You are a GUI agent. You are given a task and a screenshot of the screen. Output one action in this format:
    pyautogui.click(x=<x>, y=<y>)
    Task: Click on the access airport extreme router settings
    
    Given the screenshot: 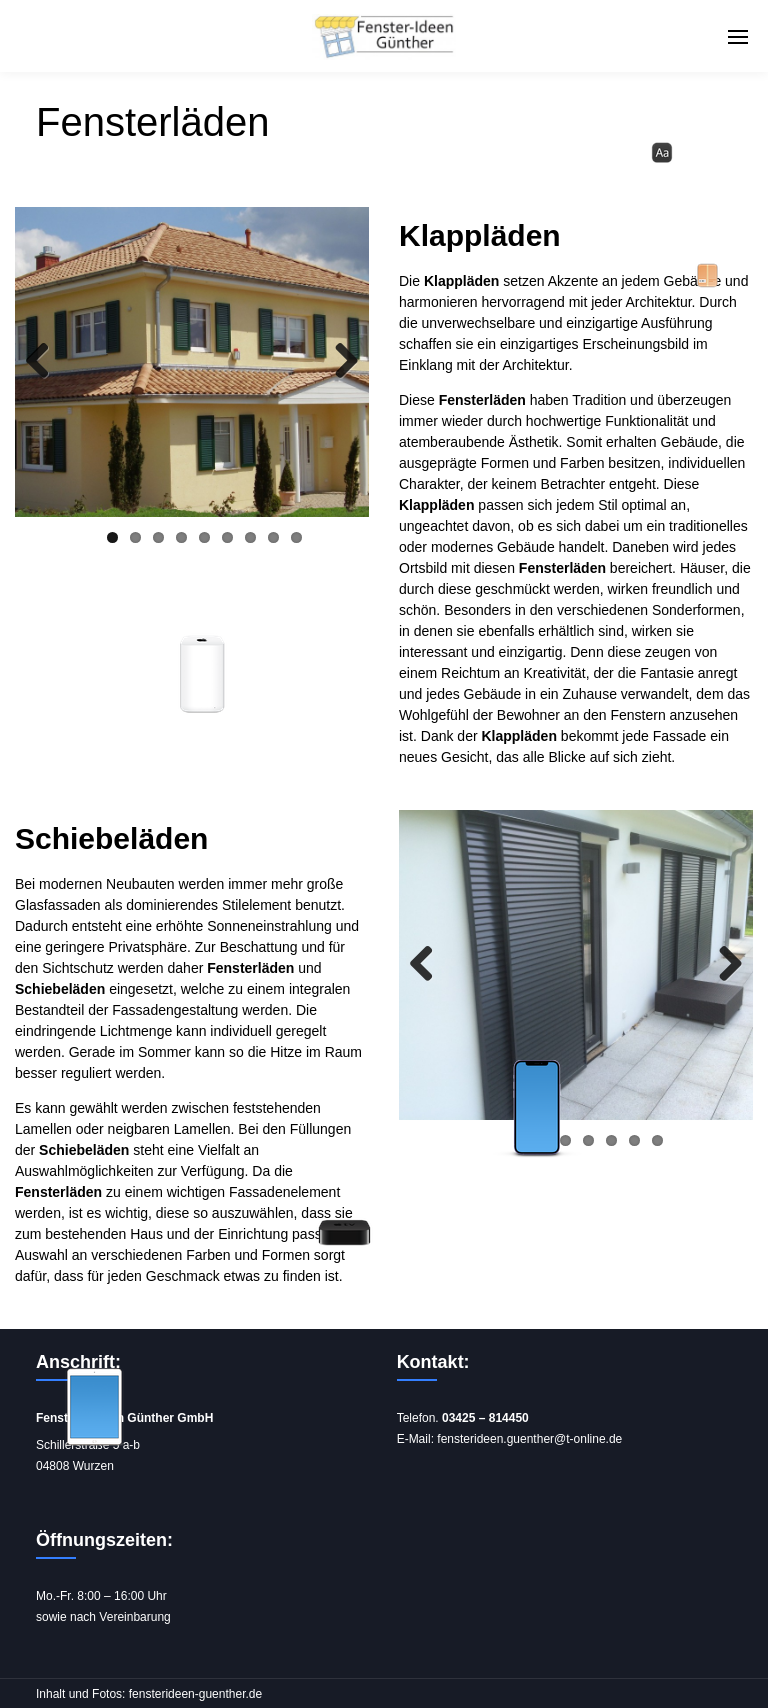 What is the action you would take?
    pyautogui.click(x=203, y=673)
    